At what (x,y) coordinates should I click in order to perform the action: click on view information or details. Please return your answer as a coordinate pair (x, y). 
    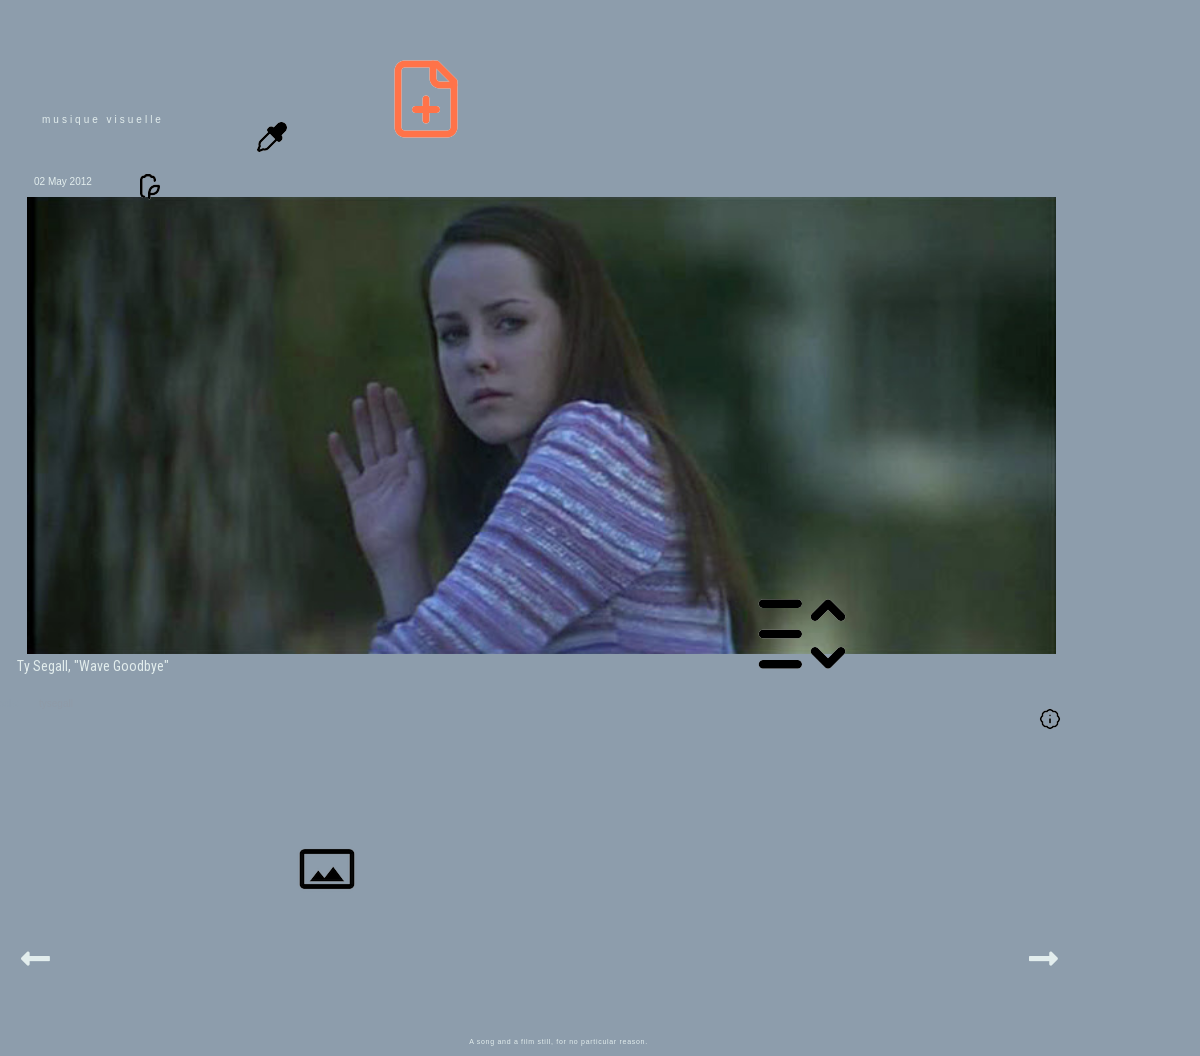
    Looking at the image, I should click on (1050, 719).